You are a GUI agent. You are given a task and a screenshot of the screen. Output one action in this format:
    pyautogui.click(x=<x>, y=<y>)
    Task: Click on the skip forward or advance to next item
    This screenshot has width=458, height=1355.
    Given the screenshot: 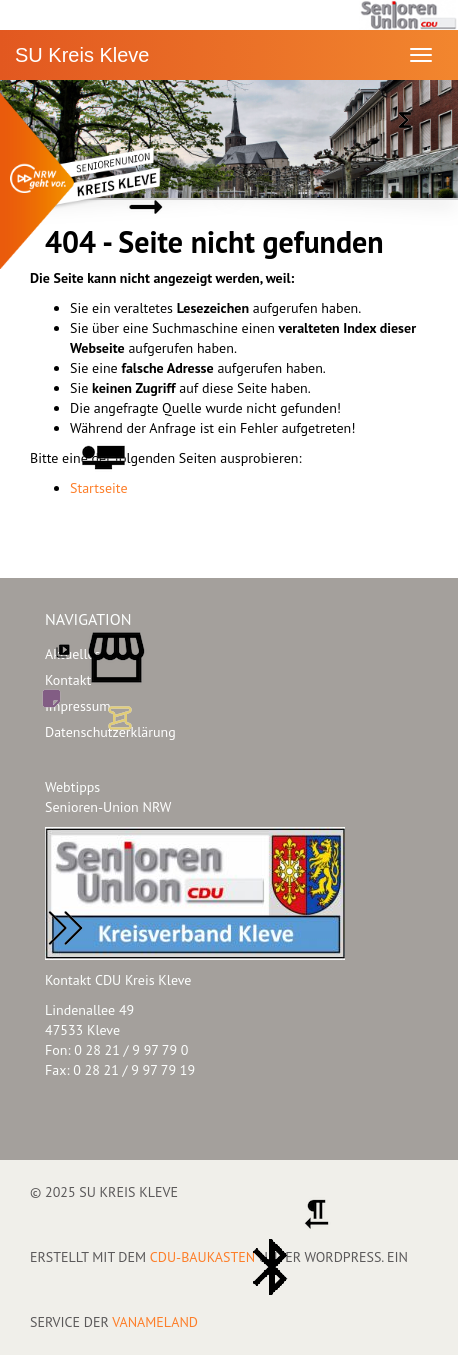 What is the action you would take?
    pyautogui.click(x=64, y=928)
    